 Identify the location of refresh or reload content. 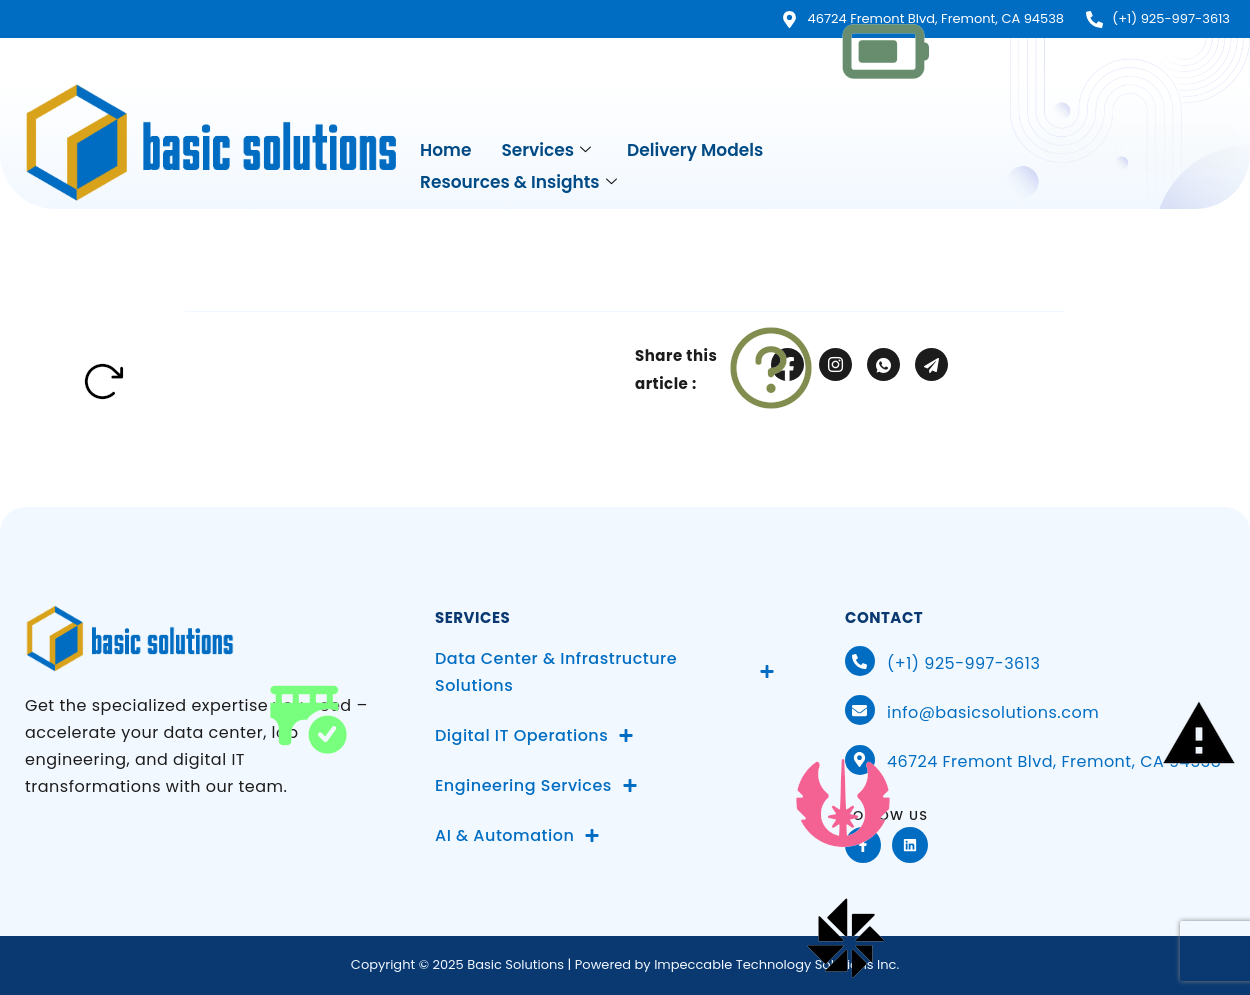
(102, 381).